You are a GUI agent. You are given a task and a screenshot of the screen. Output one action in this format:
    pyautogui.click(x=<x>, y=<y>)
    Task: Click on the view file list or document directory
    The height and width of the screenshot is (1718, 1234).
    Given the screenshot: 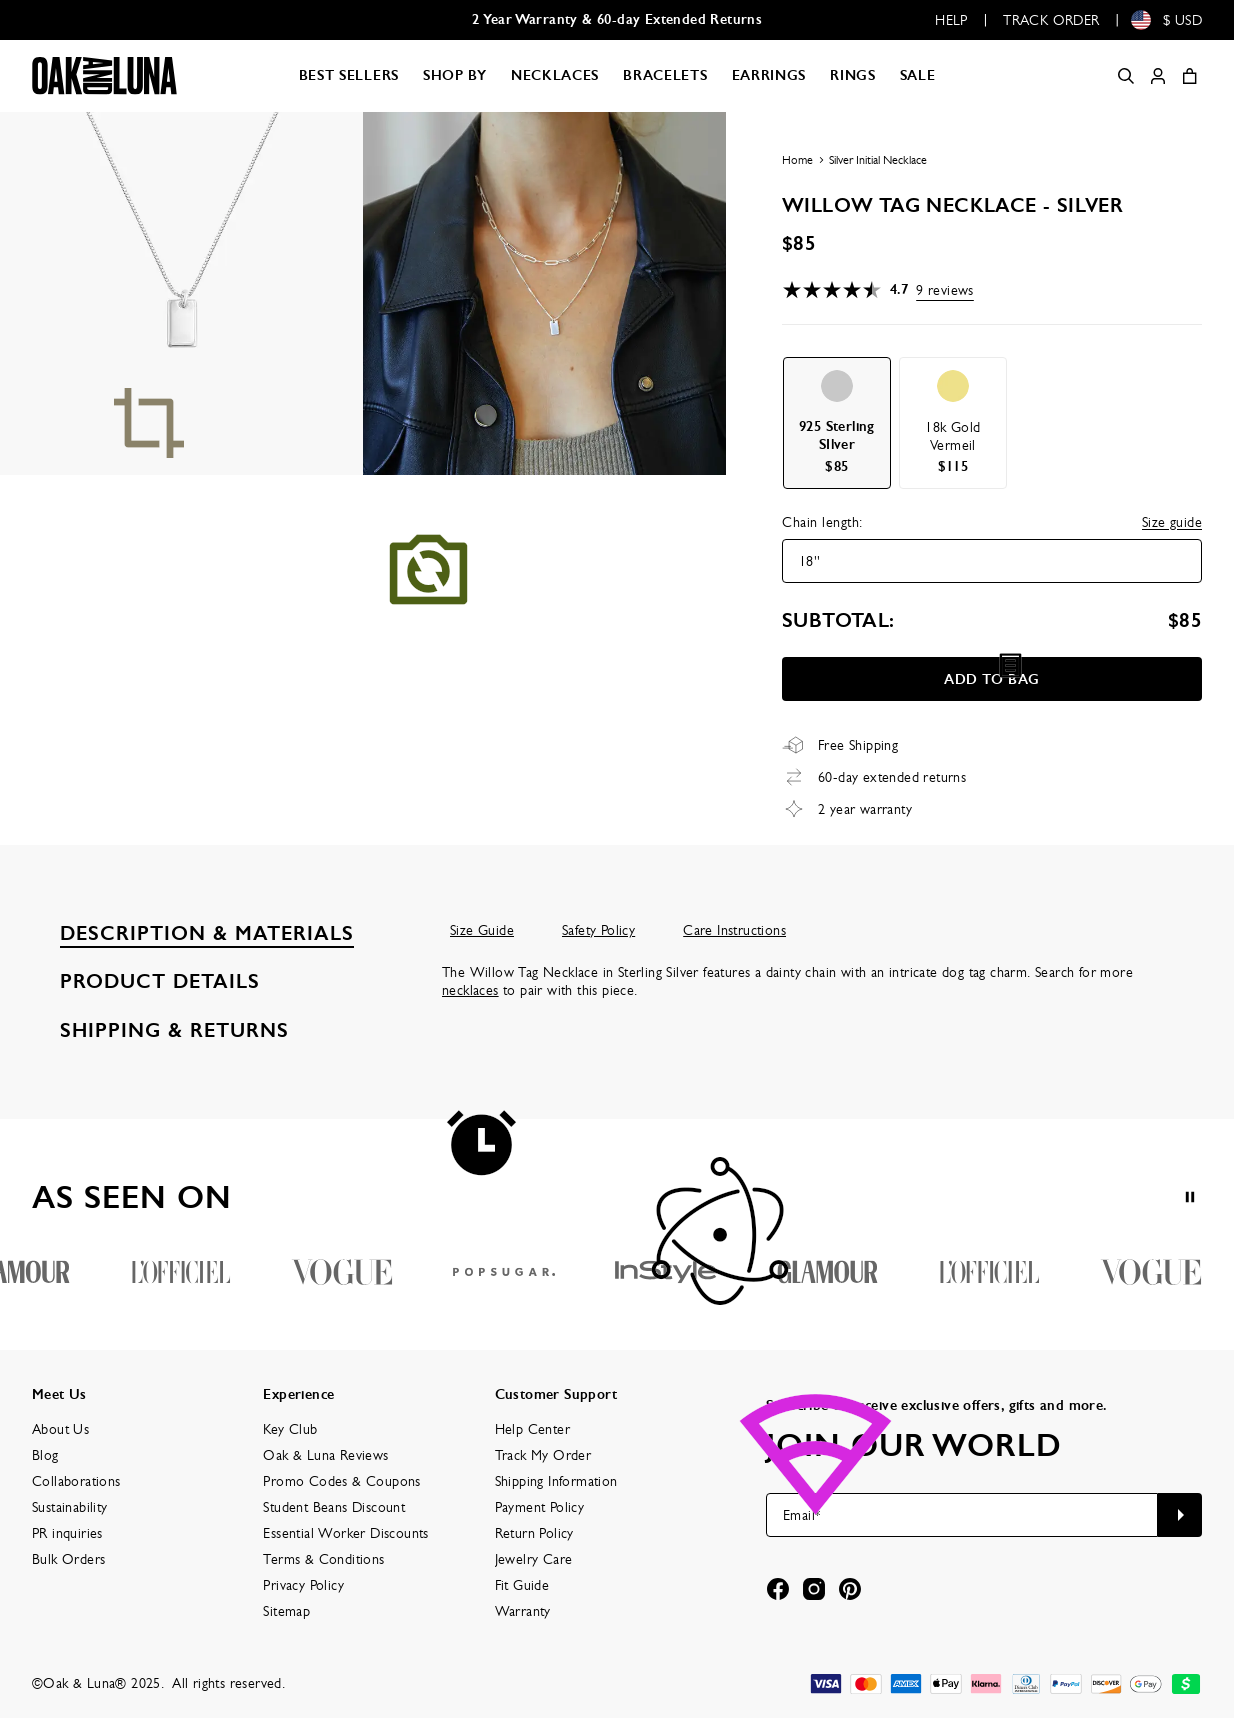 What is the action you would take?
    pyautogui.click(x=1010, y=665)
    